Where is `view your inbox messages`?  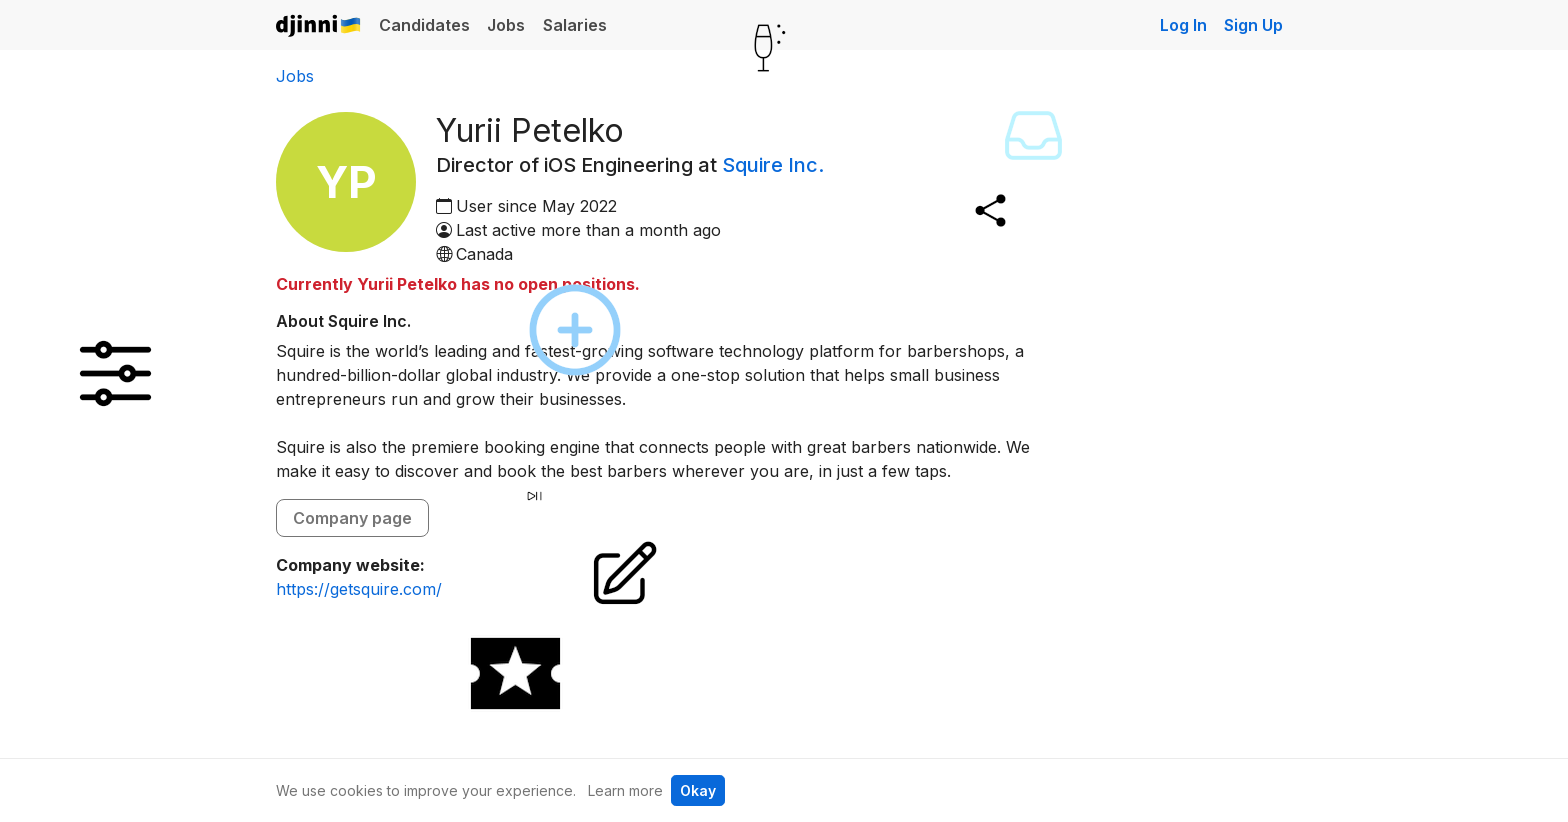
view your inbox messages is located at coordinates (1033, 135).